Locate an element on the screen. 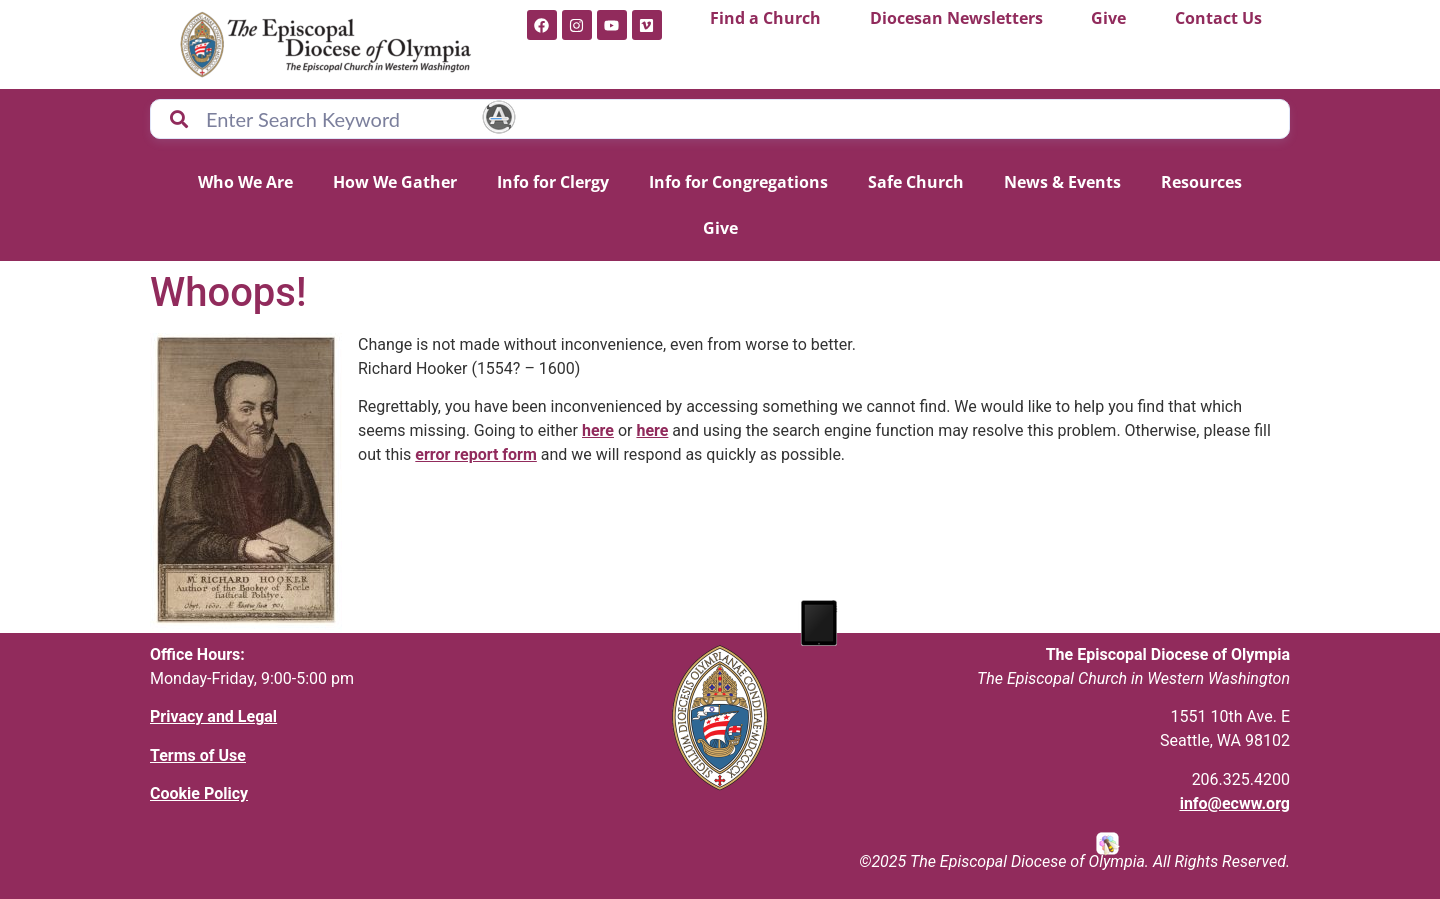 This screenshot has height=899, width=1440. open beeref reference image board app is located at coordinates (1107, 843).